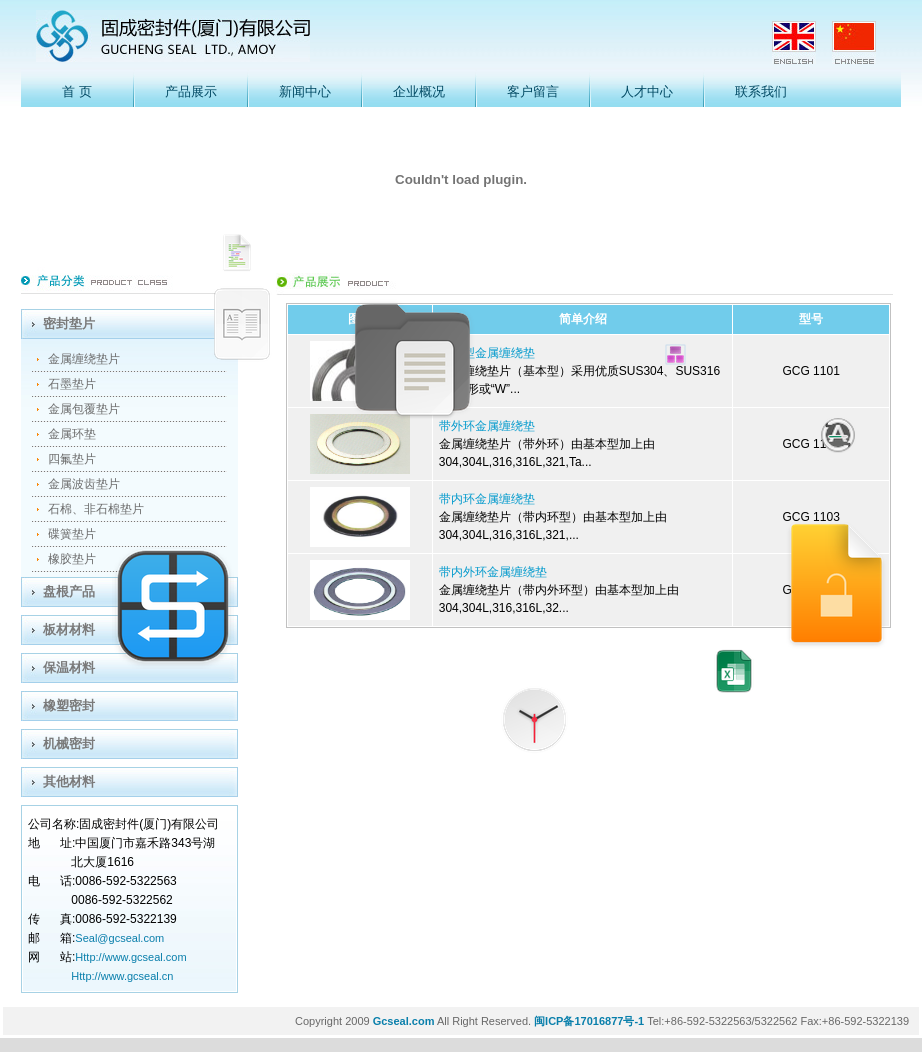 Image resolution: width=922 pixels, height=1052 pixels. Describe the element at coordinates (242, 324) in the screenshot. I see `a mobipocket ebook file` at that location.